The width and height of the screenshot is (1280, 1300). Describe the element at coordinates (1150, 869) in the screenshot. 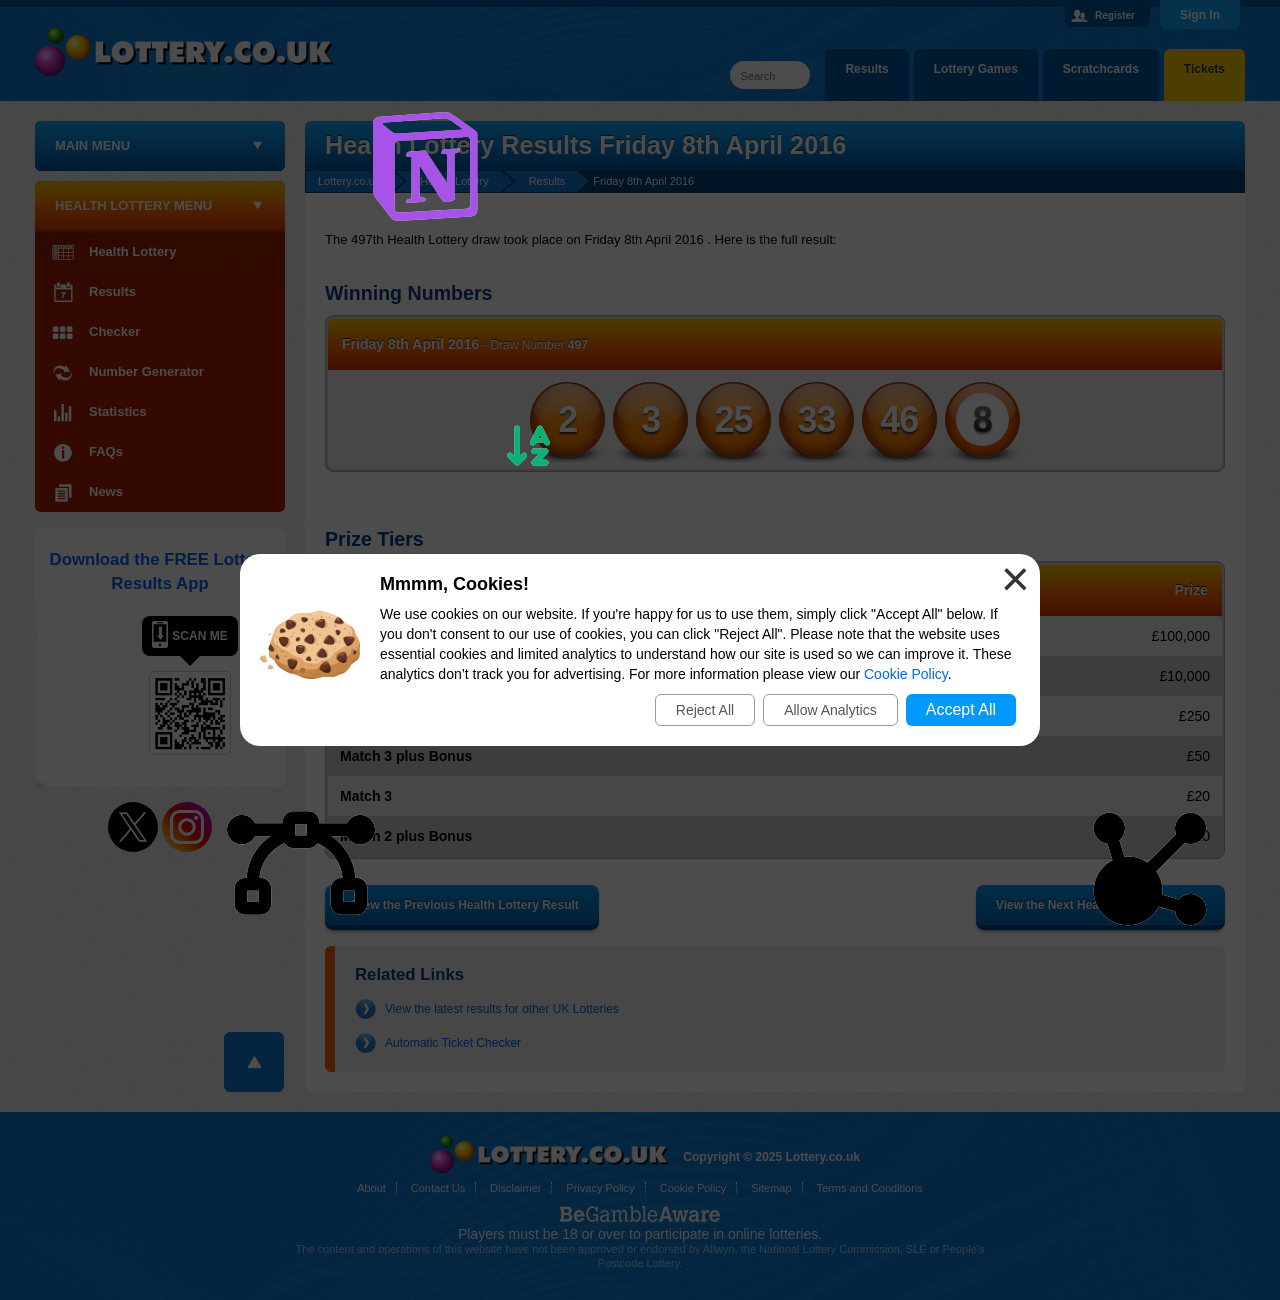

I see `access affiliate program or referral network` at that location.